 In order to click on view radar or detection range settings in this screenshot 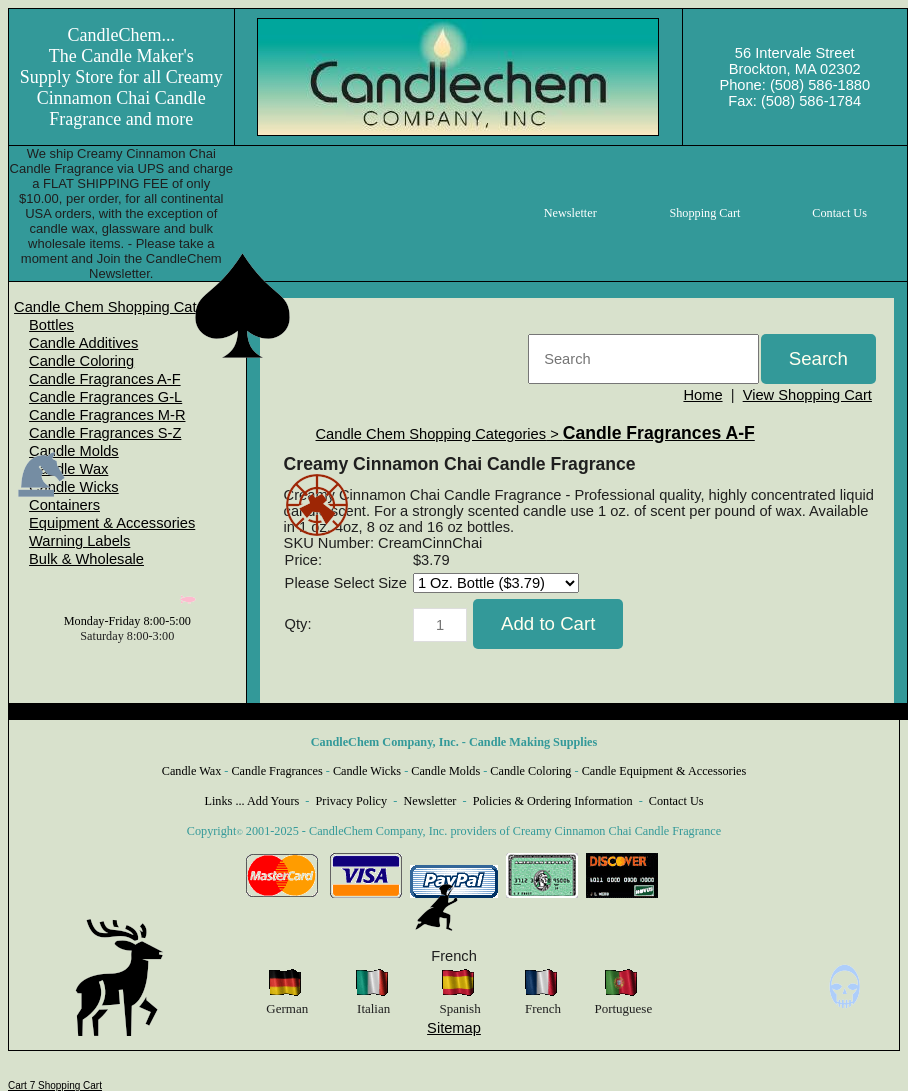, I will do `click(317, 505)`.